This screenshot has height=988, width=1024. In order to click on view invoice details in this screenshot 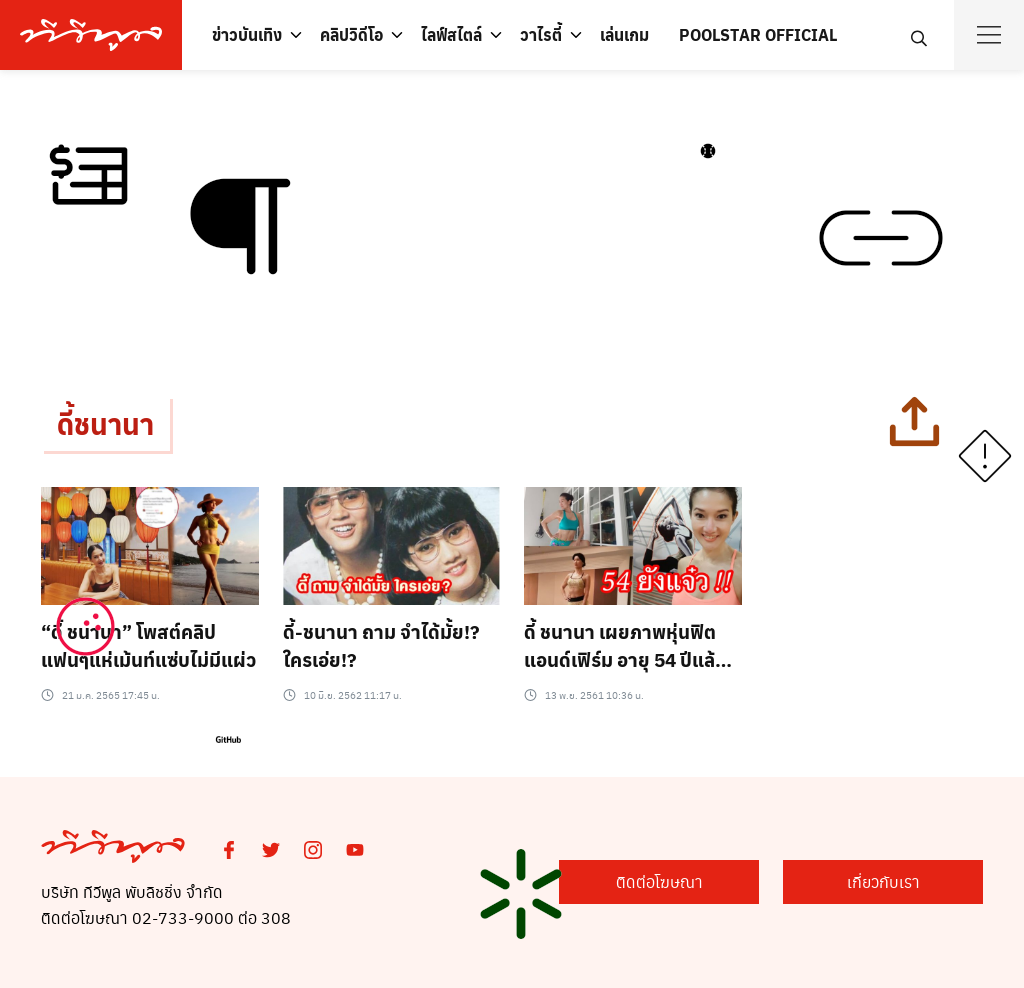, I will do `click(90, 176)`.